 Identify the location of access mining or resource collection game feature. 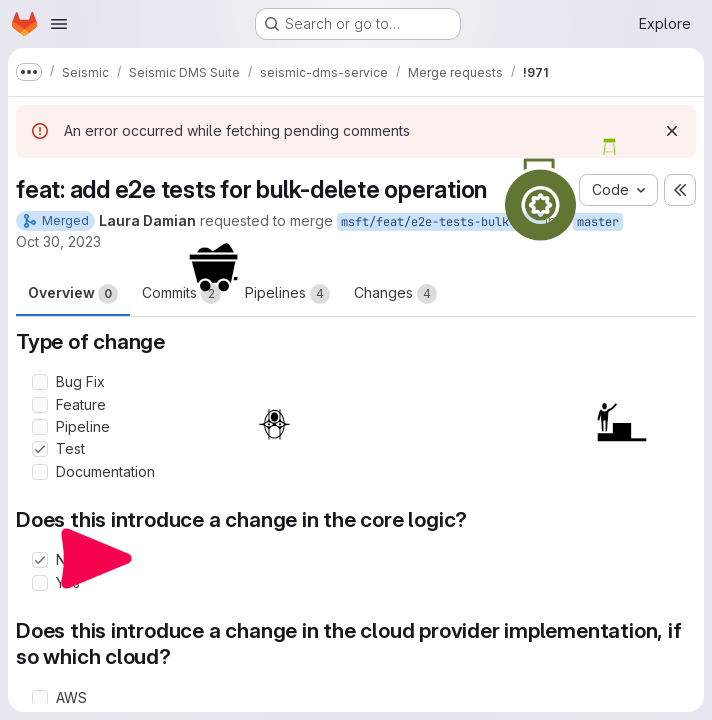
(214, 265).